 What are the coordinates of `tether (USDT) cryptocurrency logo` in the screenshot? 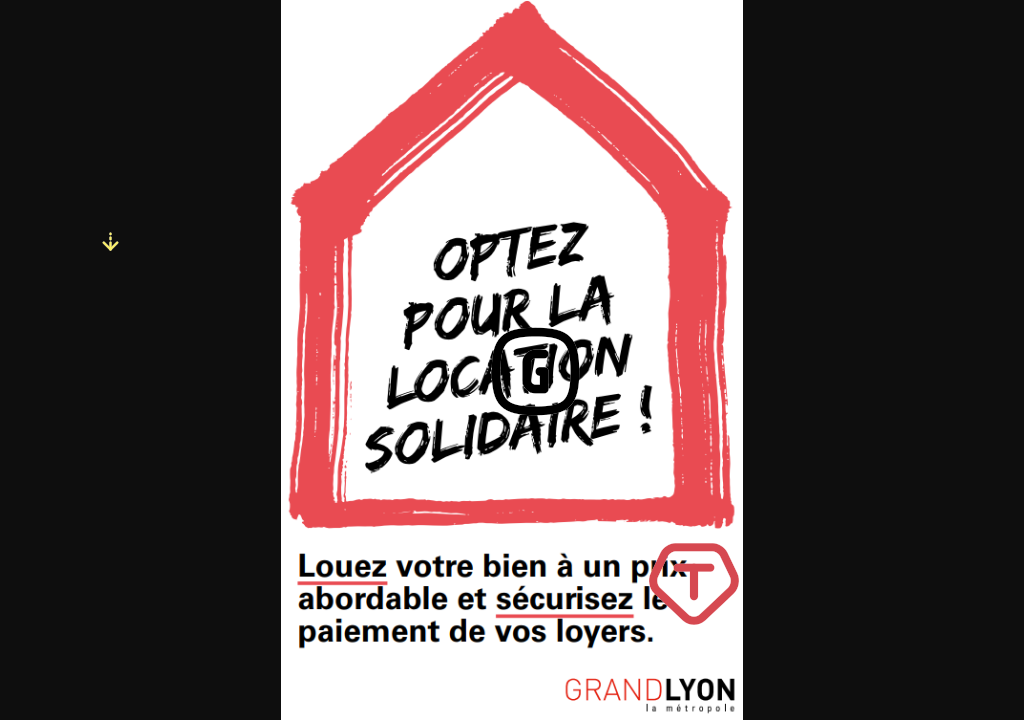 It's located at (694, 584).